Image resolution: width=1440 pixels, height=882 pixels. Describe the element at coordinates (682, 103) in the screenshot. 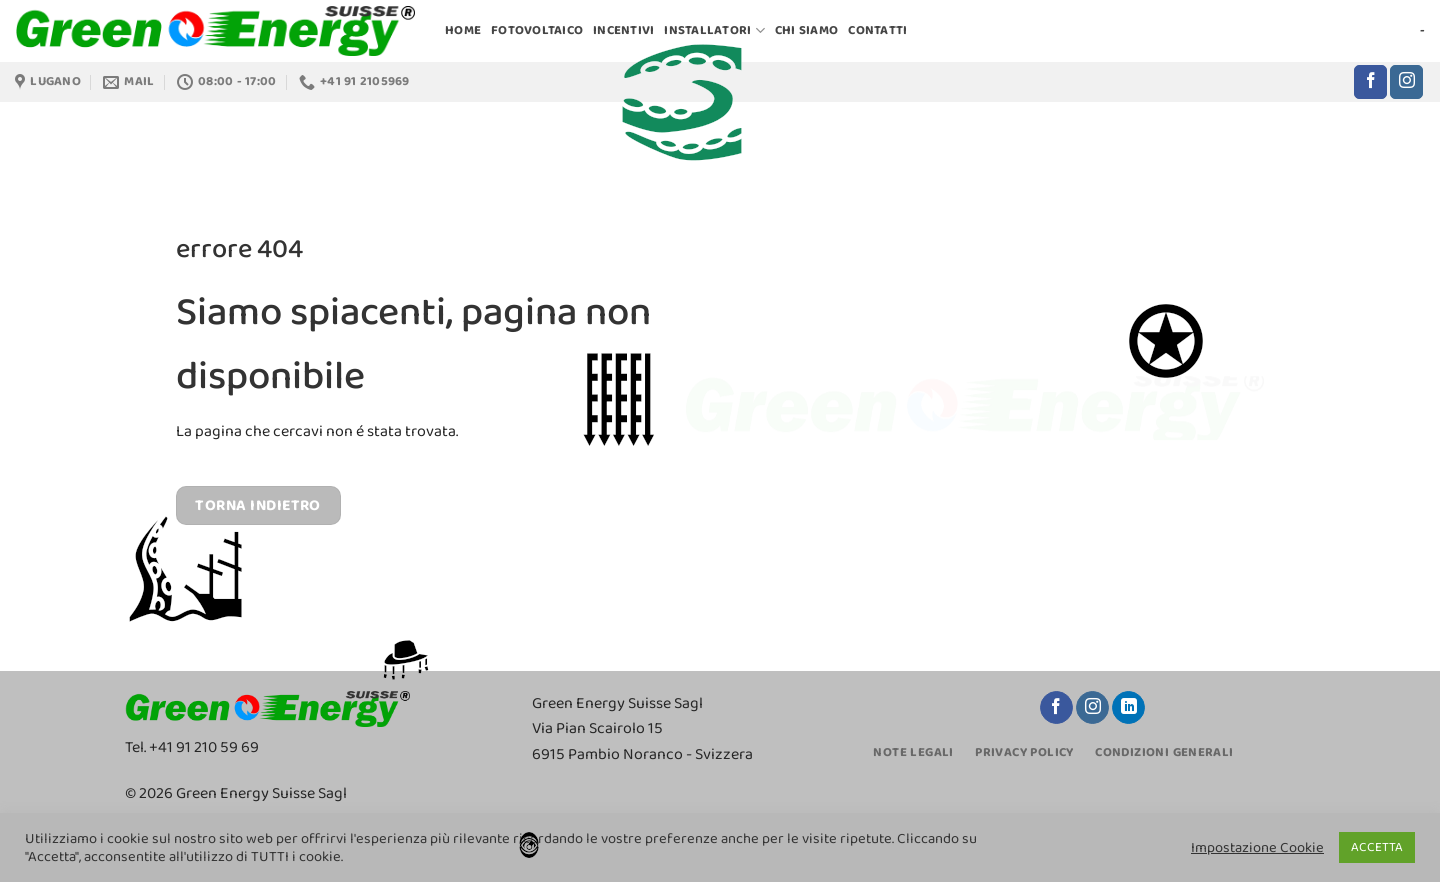

I see `indicates a blocked area or monster hazard in gameplay` at that location.